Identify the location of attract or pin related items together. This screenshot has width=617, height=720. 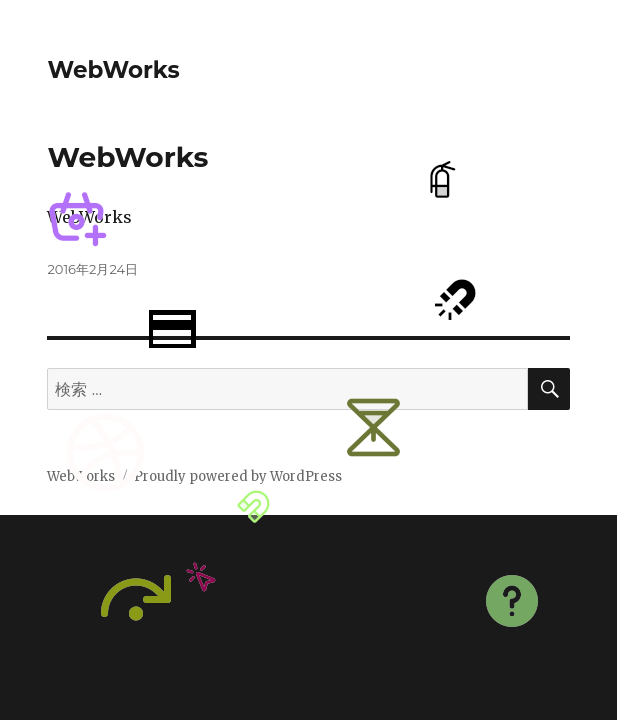
(254, 506).